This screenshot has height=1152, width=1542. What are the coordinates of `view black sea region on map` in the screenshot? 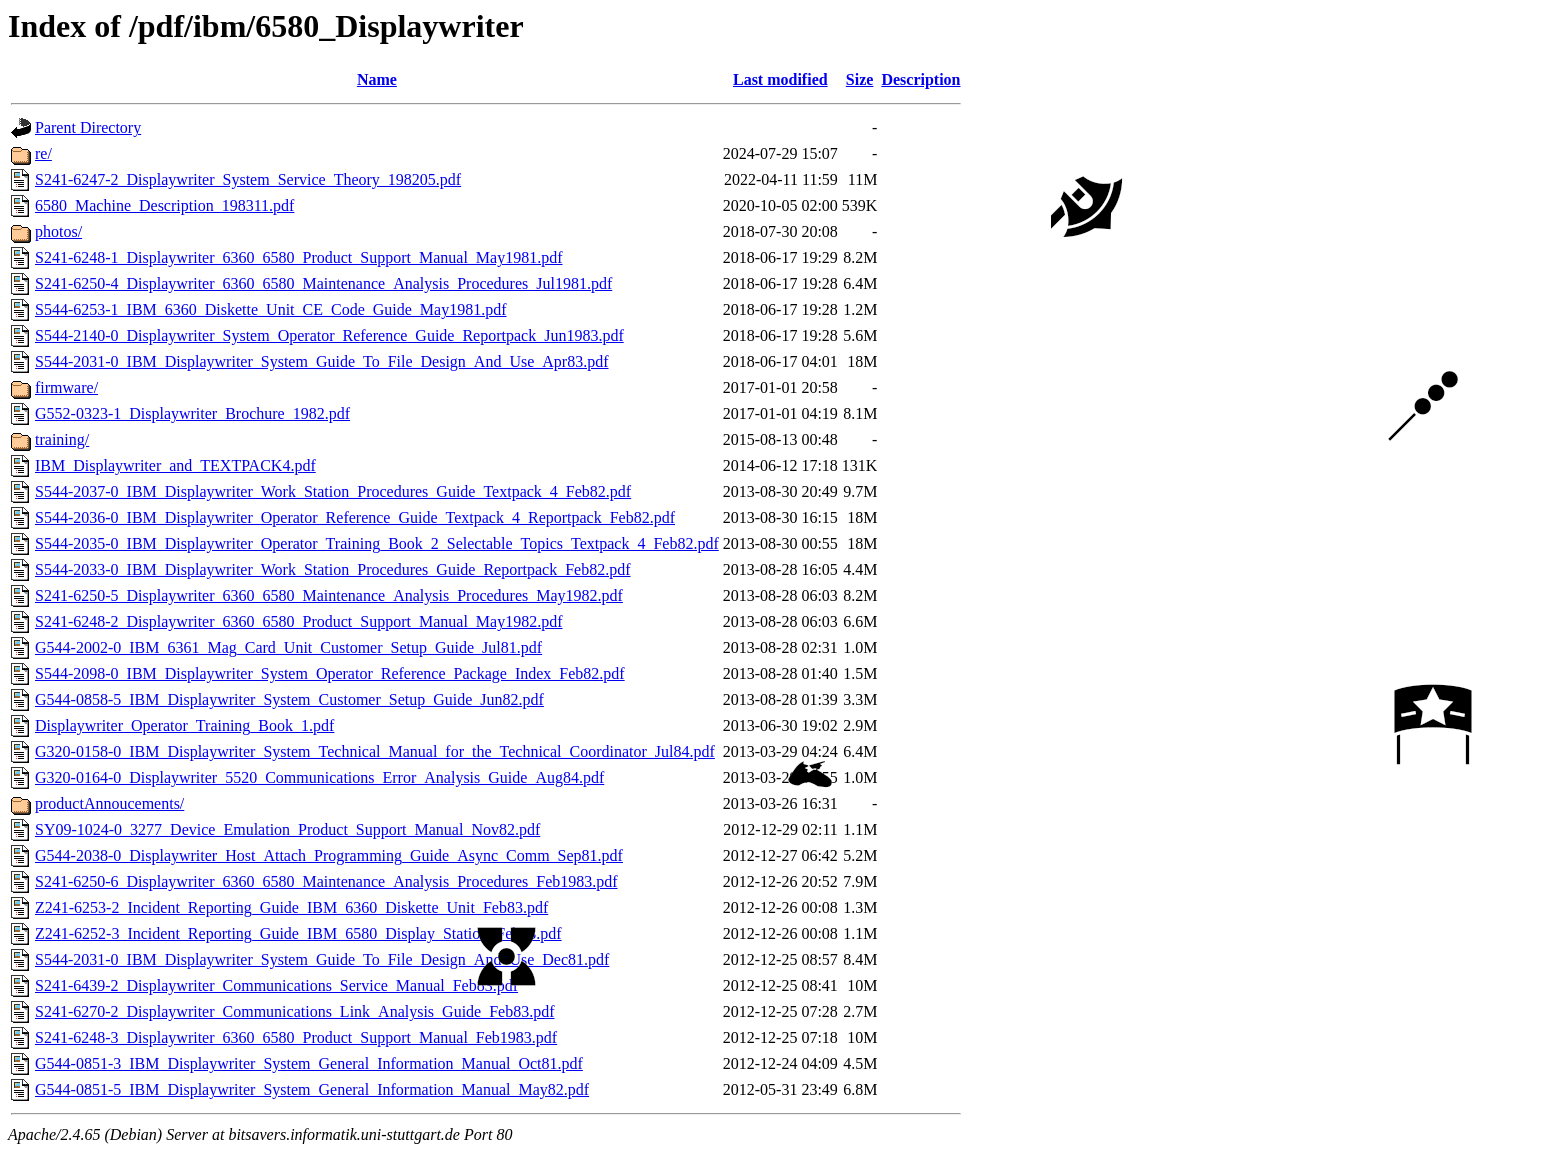 It's located at (810, 774).